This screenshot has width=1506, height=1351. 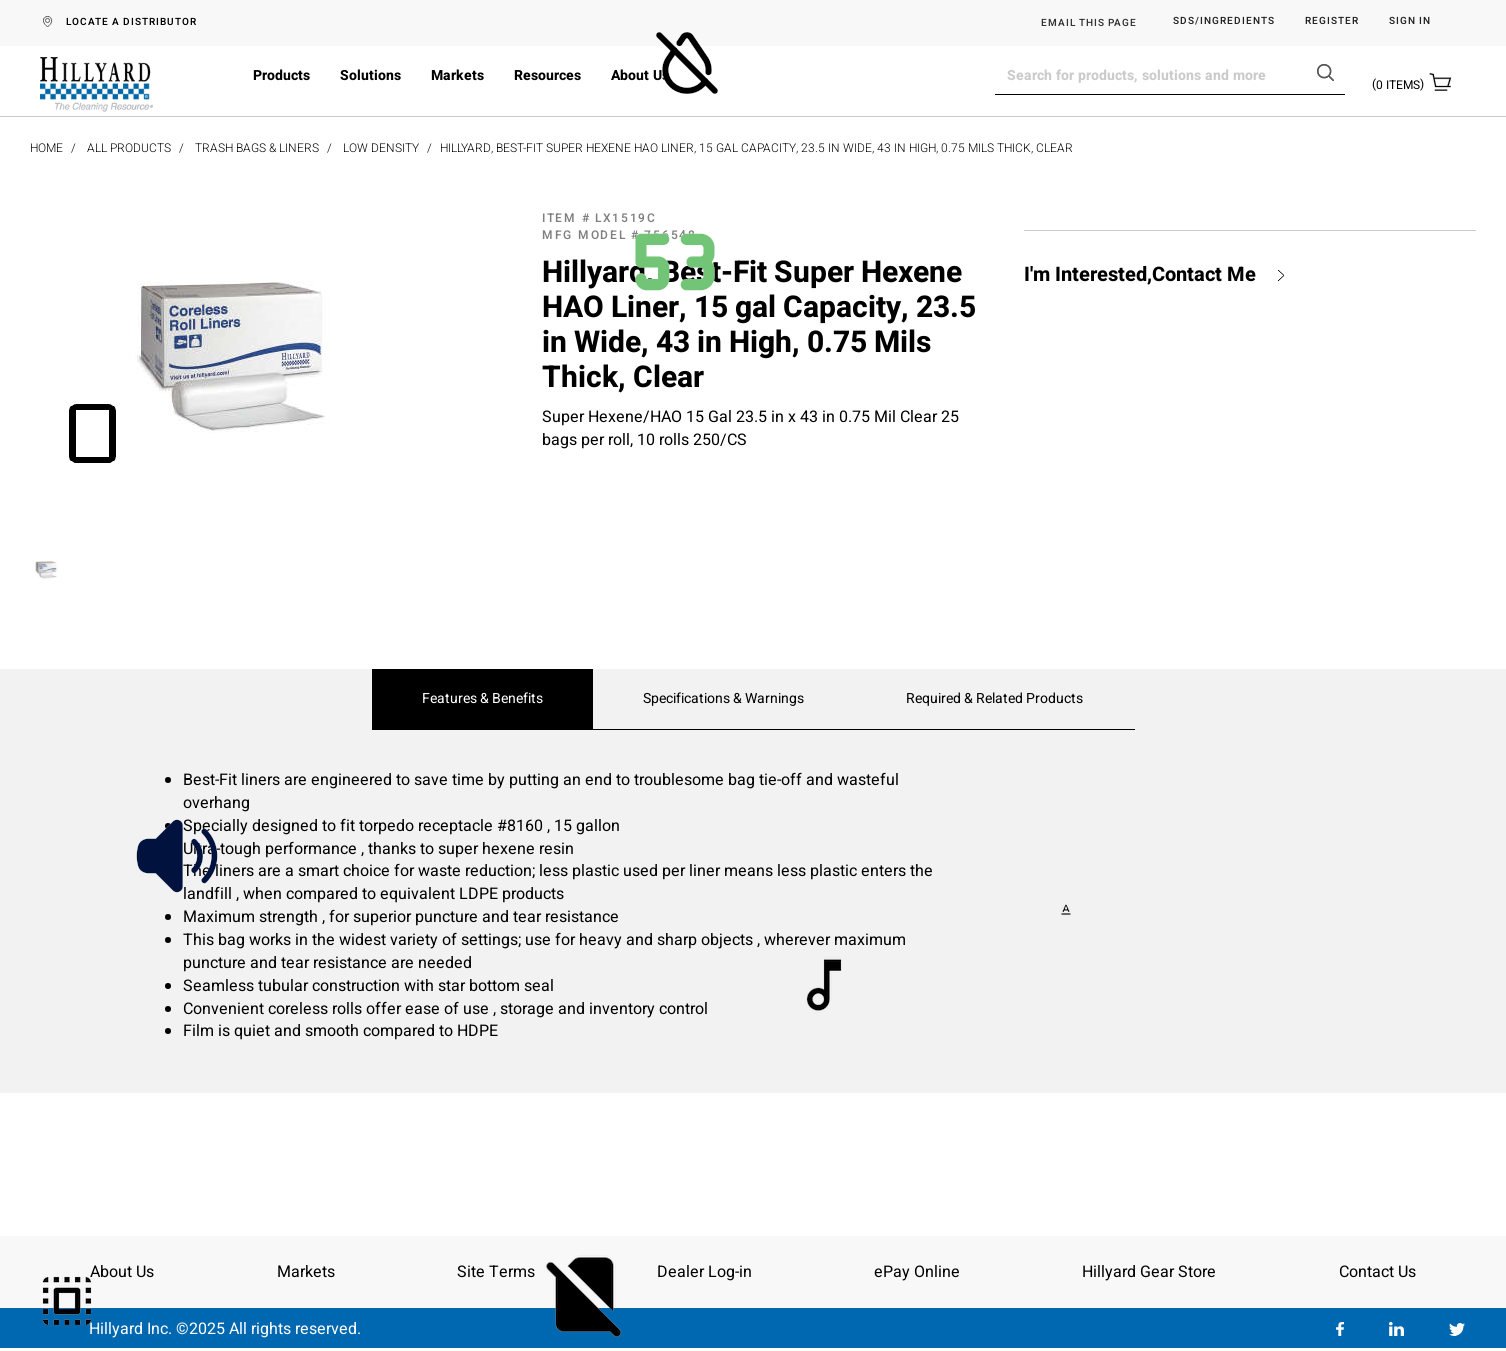 What do you see at coordinates (687, 63) in the screenshot?
I see `disable water or liquid-related features` at bounding box center [687, 63].